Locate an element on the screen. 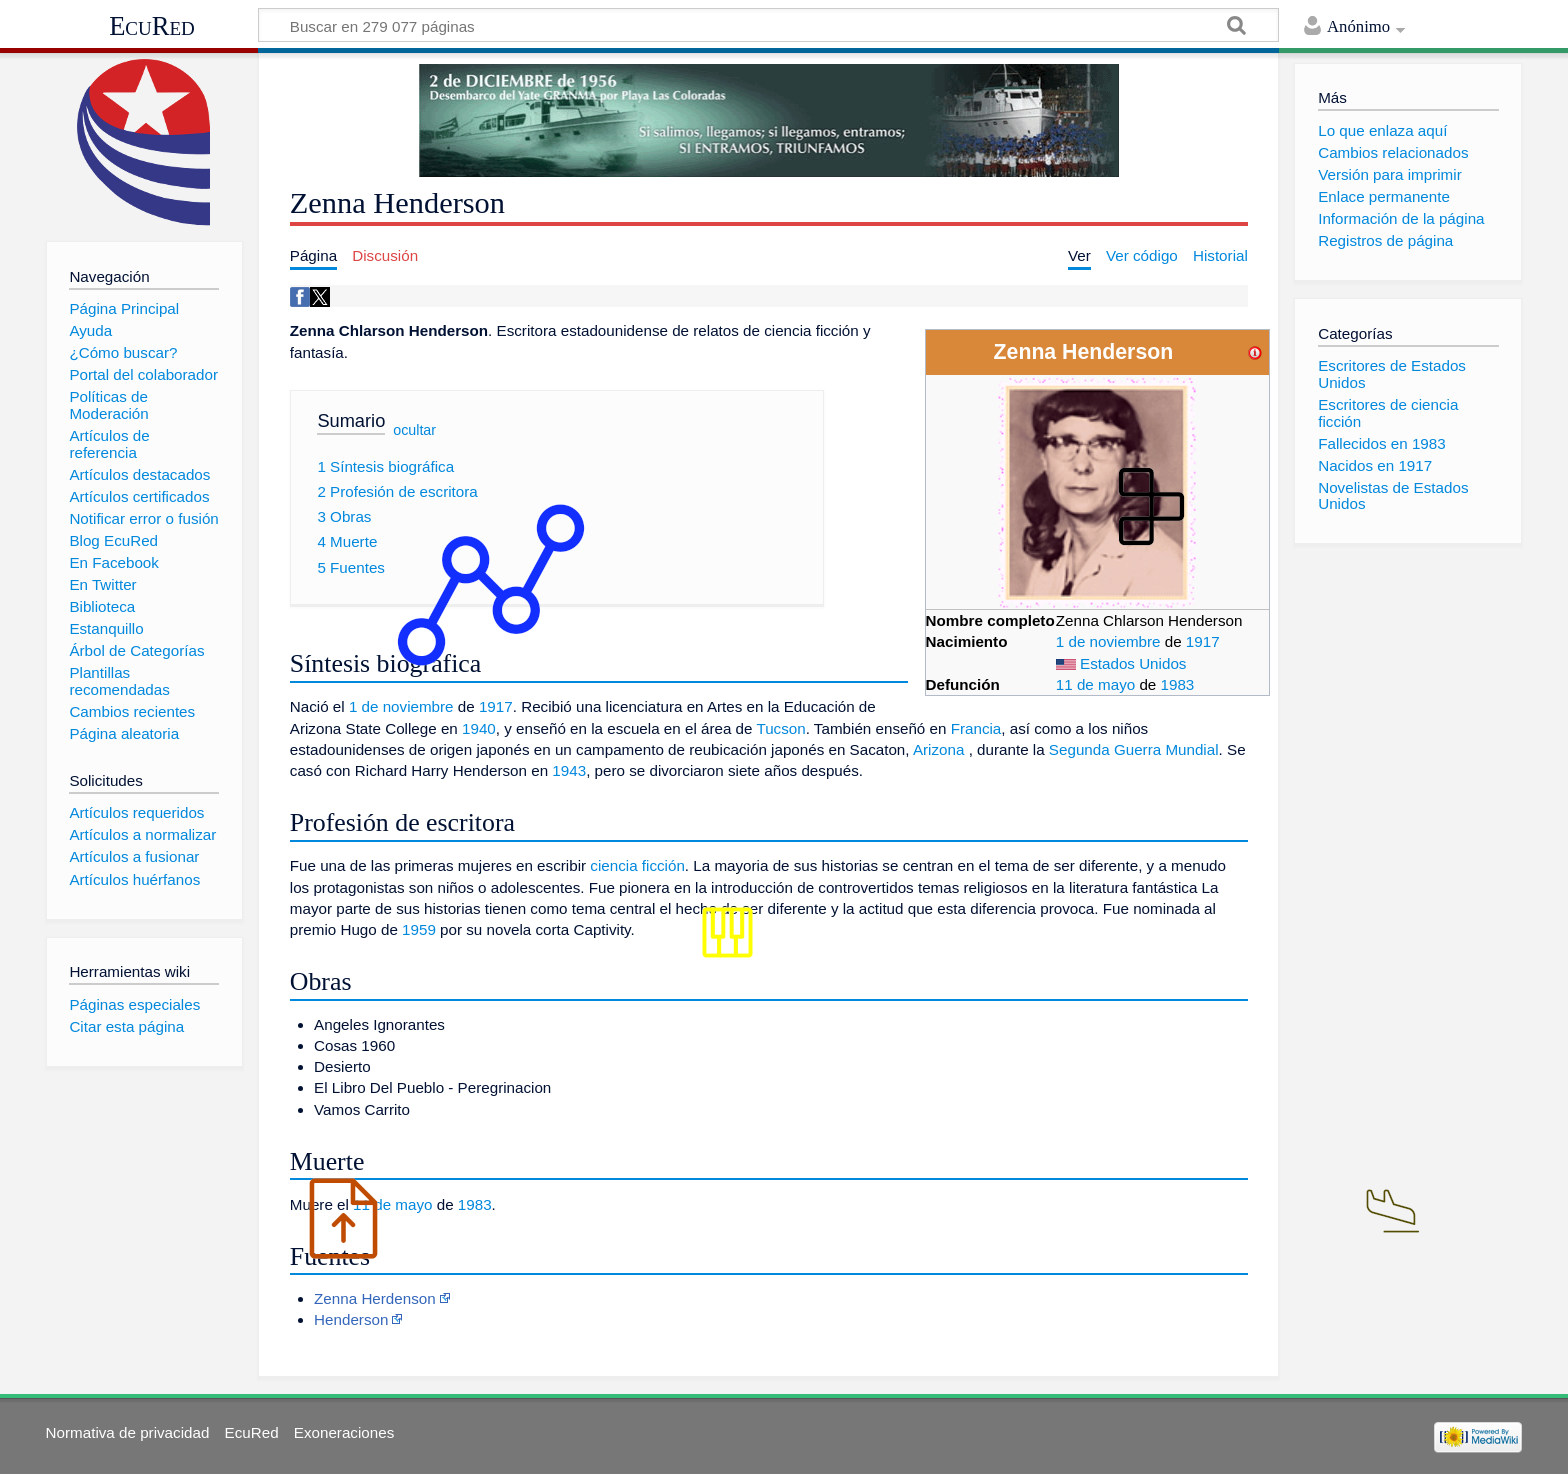 This screenshot has height=1474, width=1568. view connected data points or nodes is located at coordinates (491, 585).